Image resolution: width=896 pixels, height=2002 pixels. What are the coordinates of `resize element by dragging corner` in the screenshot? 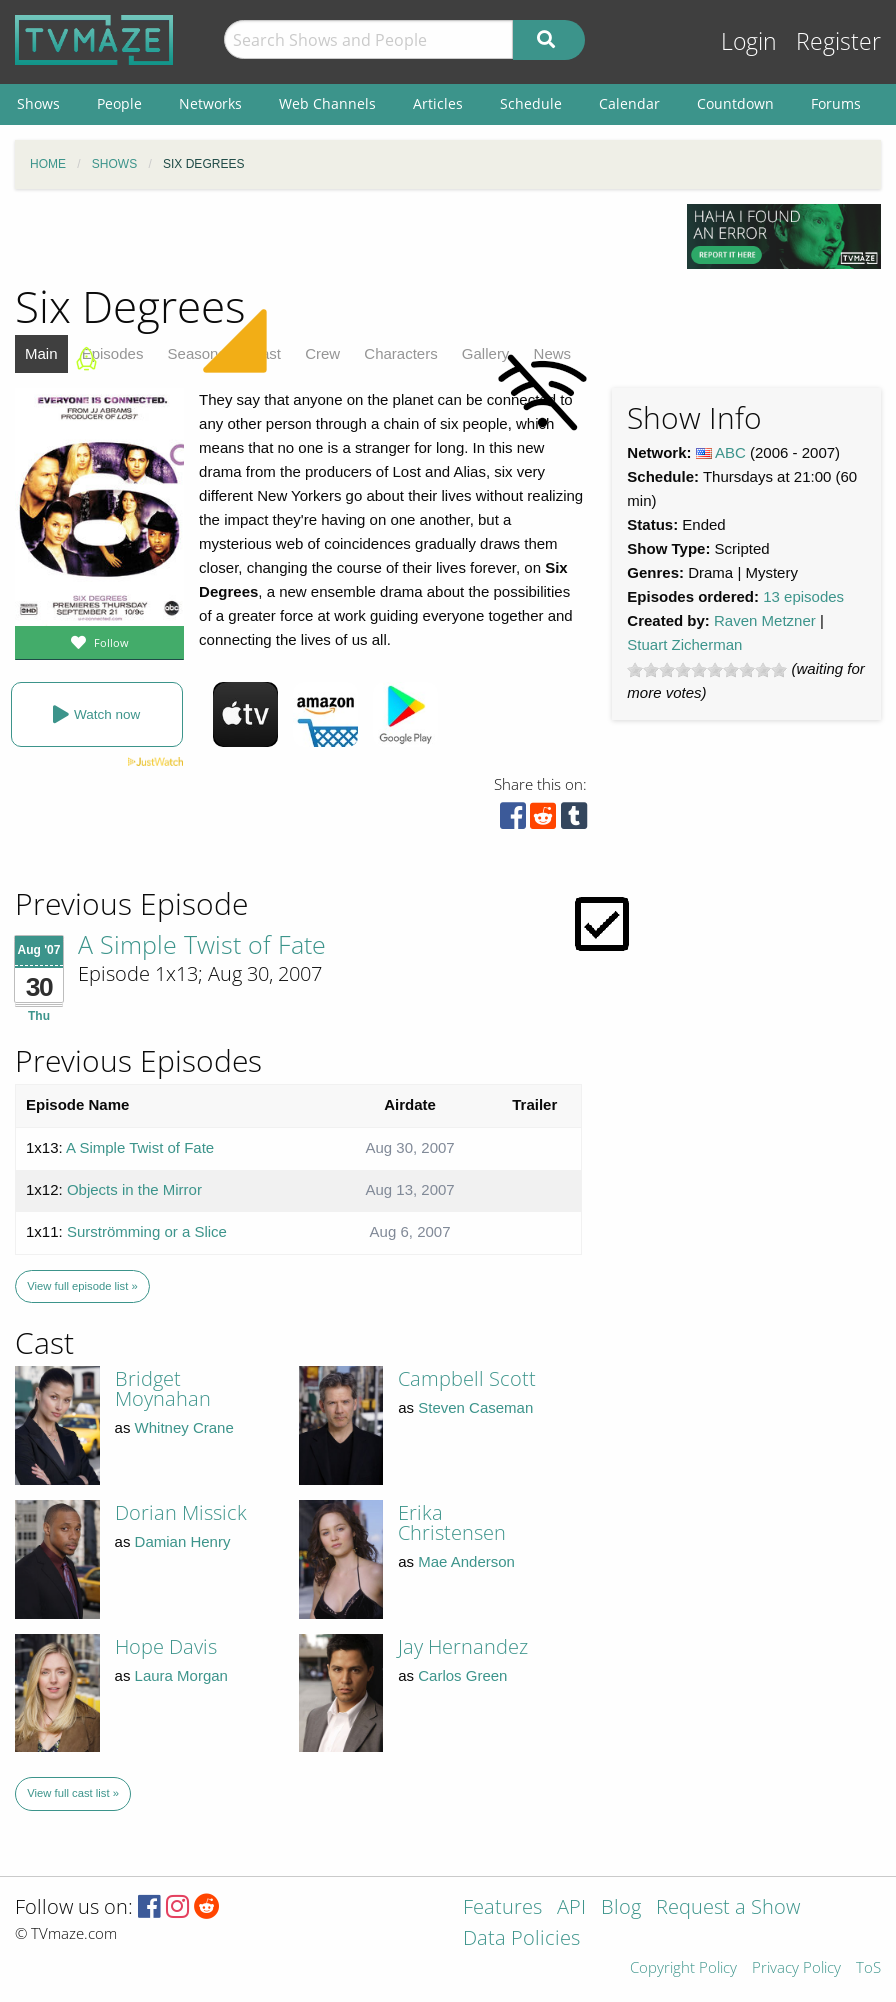 It's located at (239, 345).